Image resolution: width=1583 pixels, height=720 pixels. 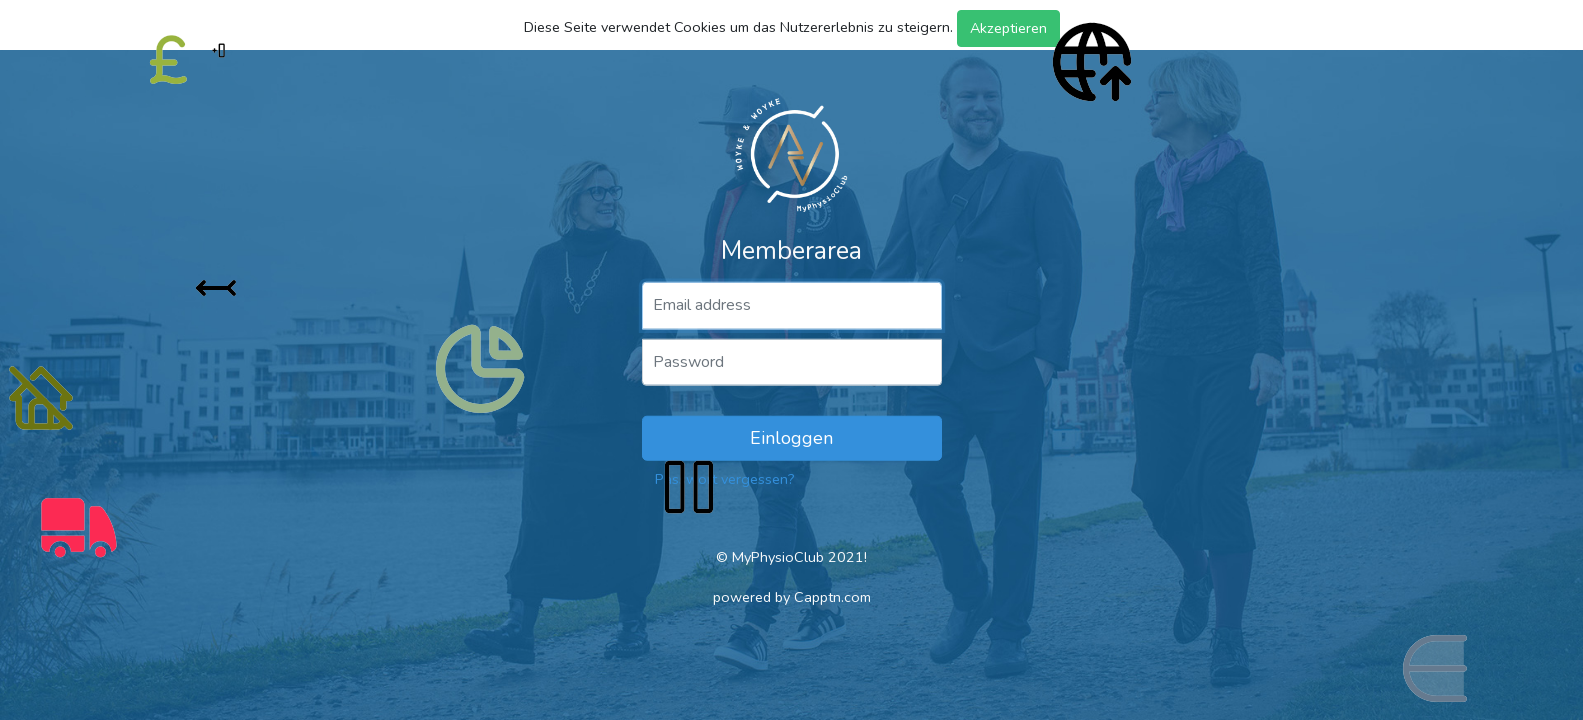 What do you see at coordinates (218, 50) in the screenshot?
I see `insert a new column to the left` at bounding box center [218, 50].